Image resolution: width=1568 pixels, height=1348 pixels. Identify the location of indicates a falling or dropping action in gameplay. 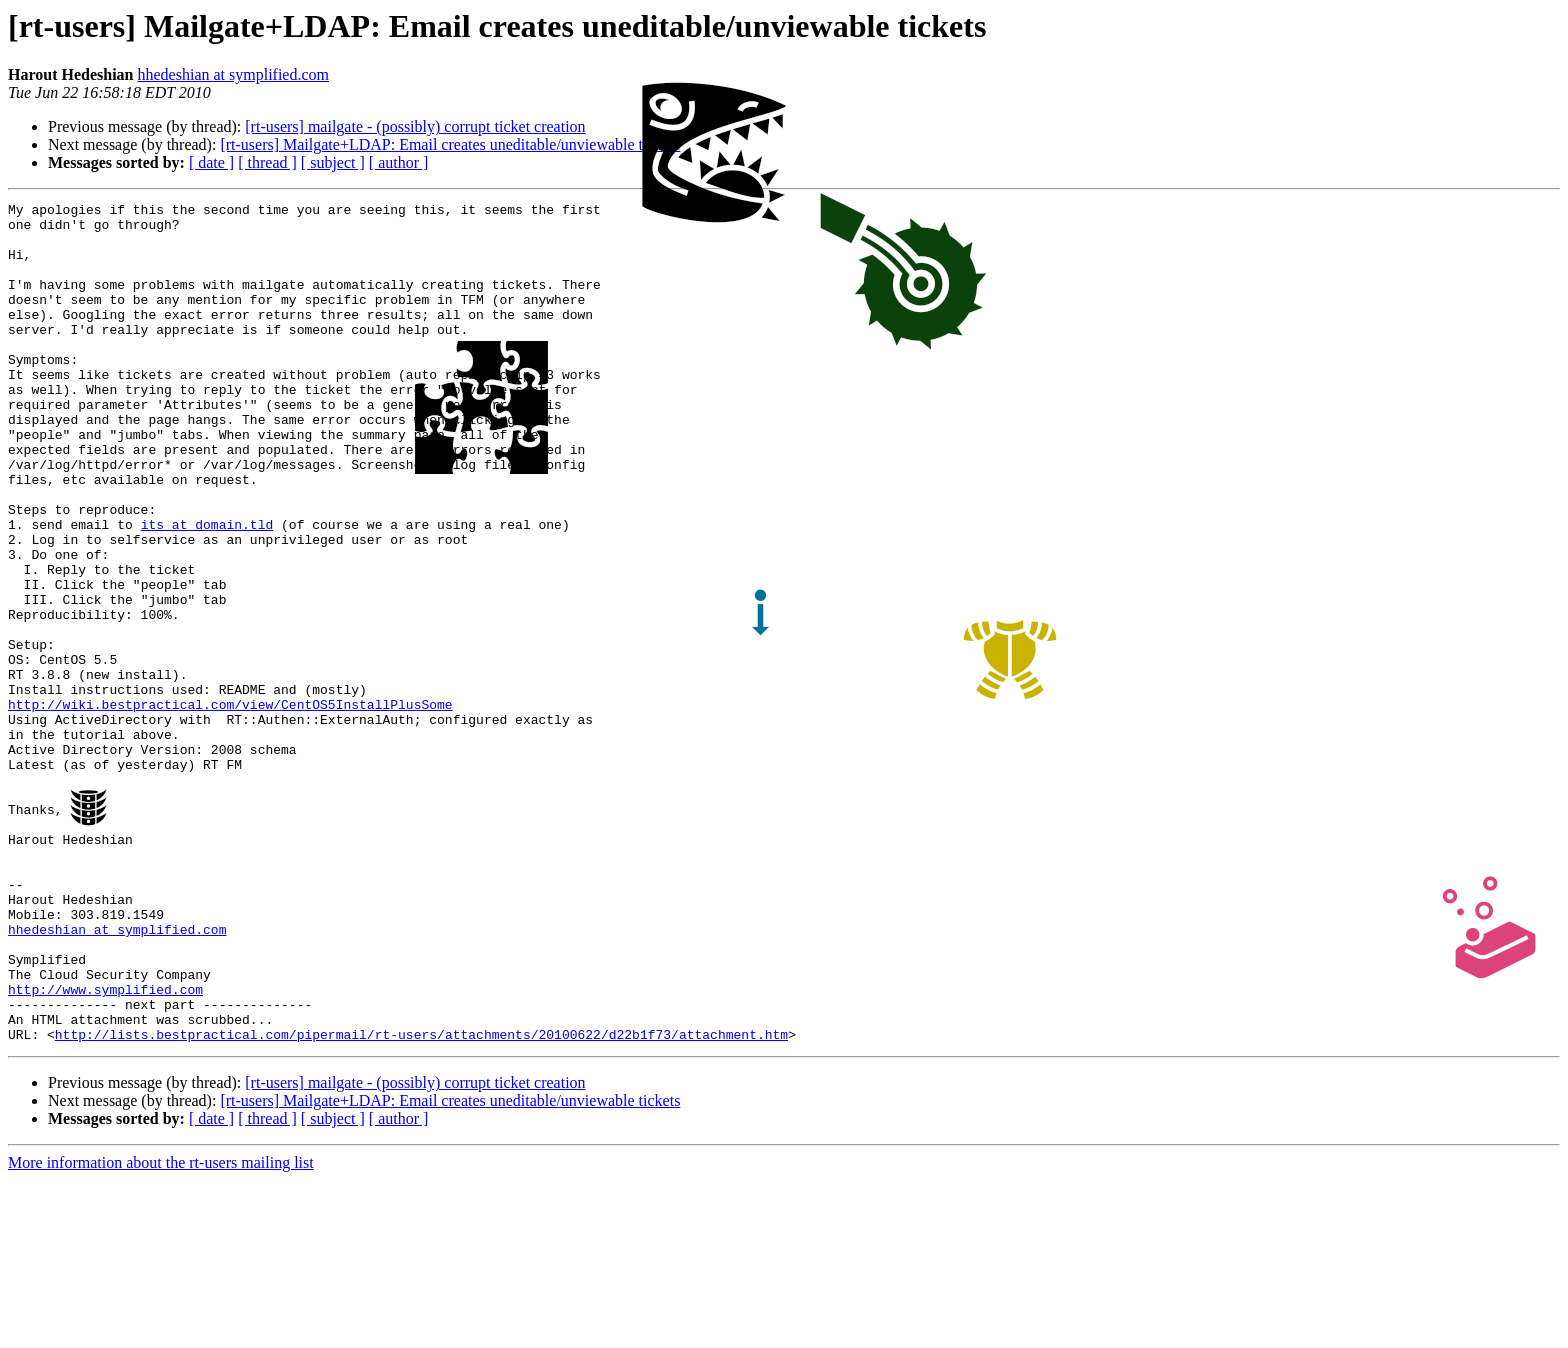
(760, 612).